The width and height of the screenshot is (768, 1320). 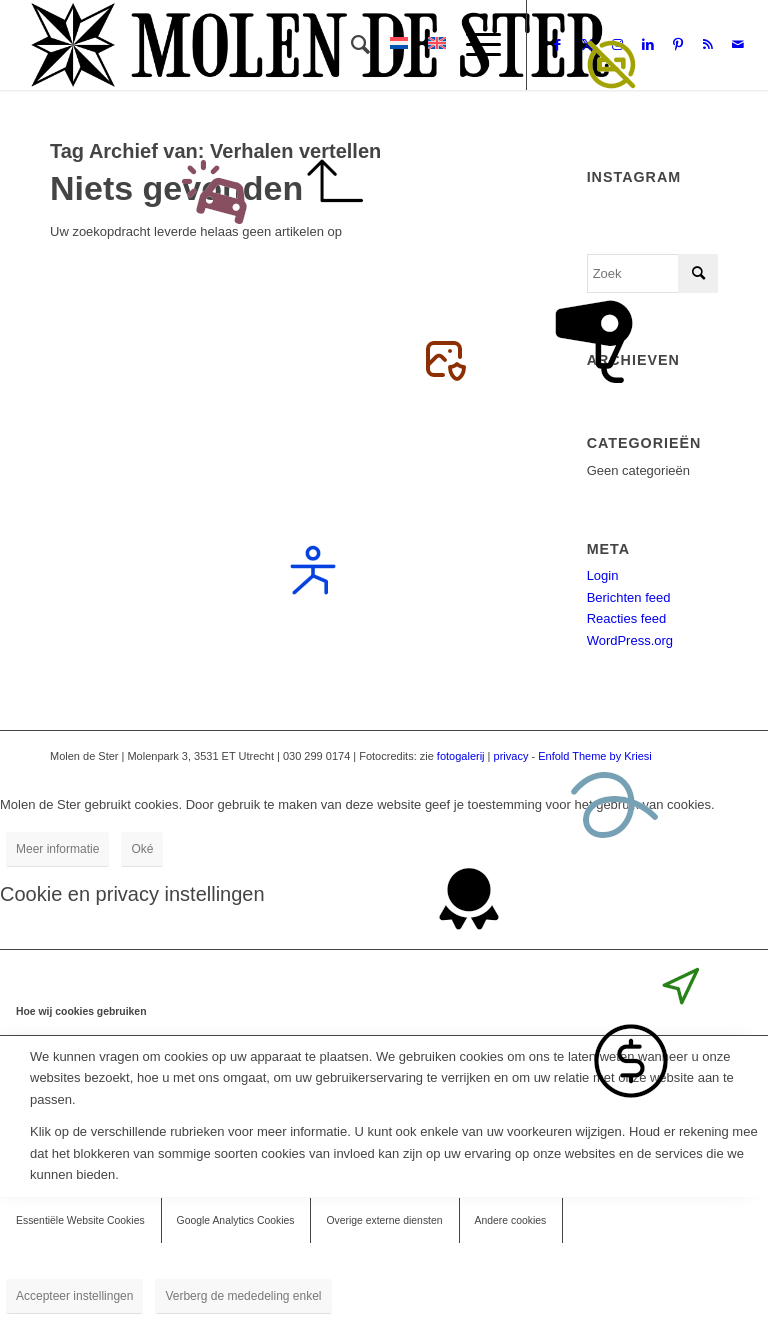 What do you see at coordinates (313, 572) in the screenshot?
I see `access tai chi or meditation exercises` at bounding box center [313, 572].